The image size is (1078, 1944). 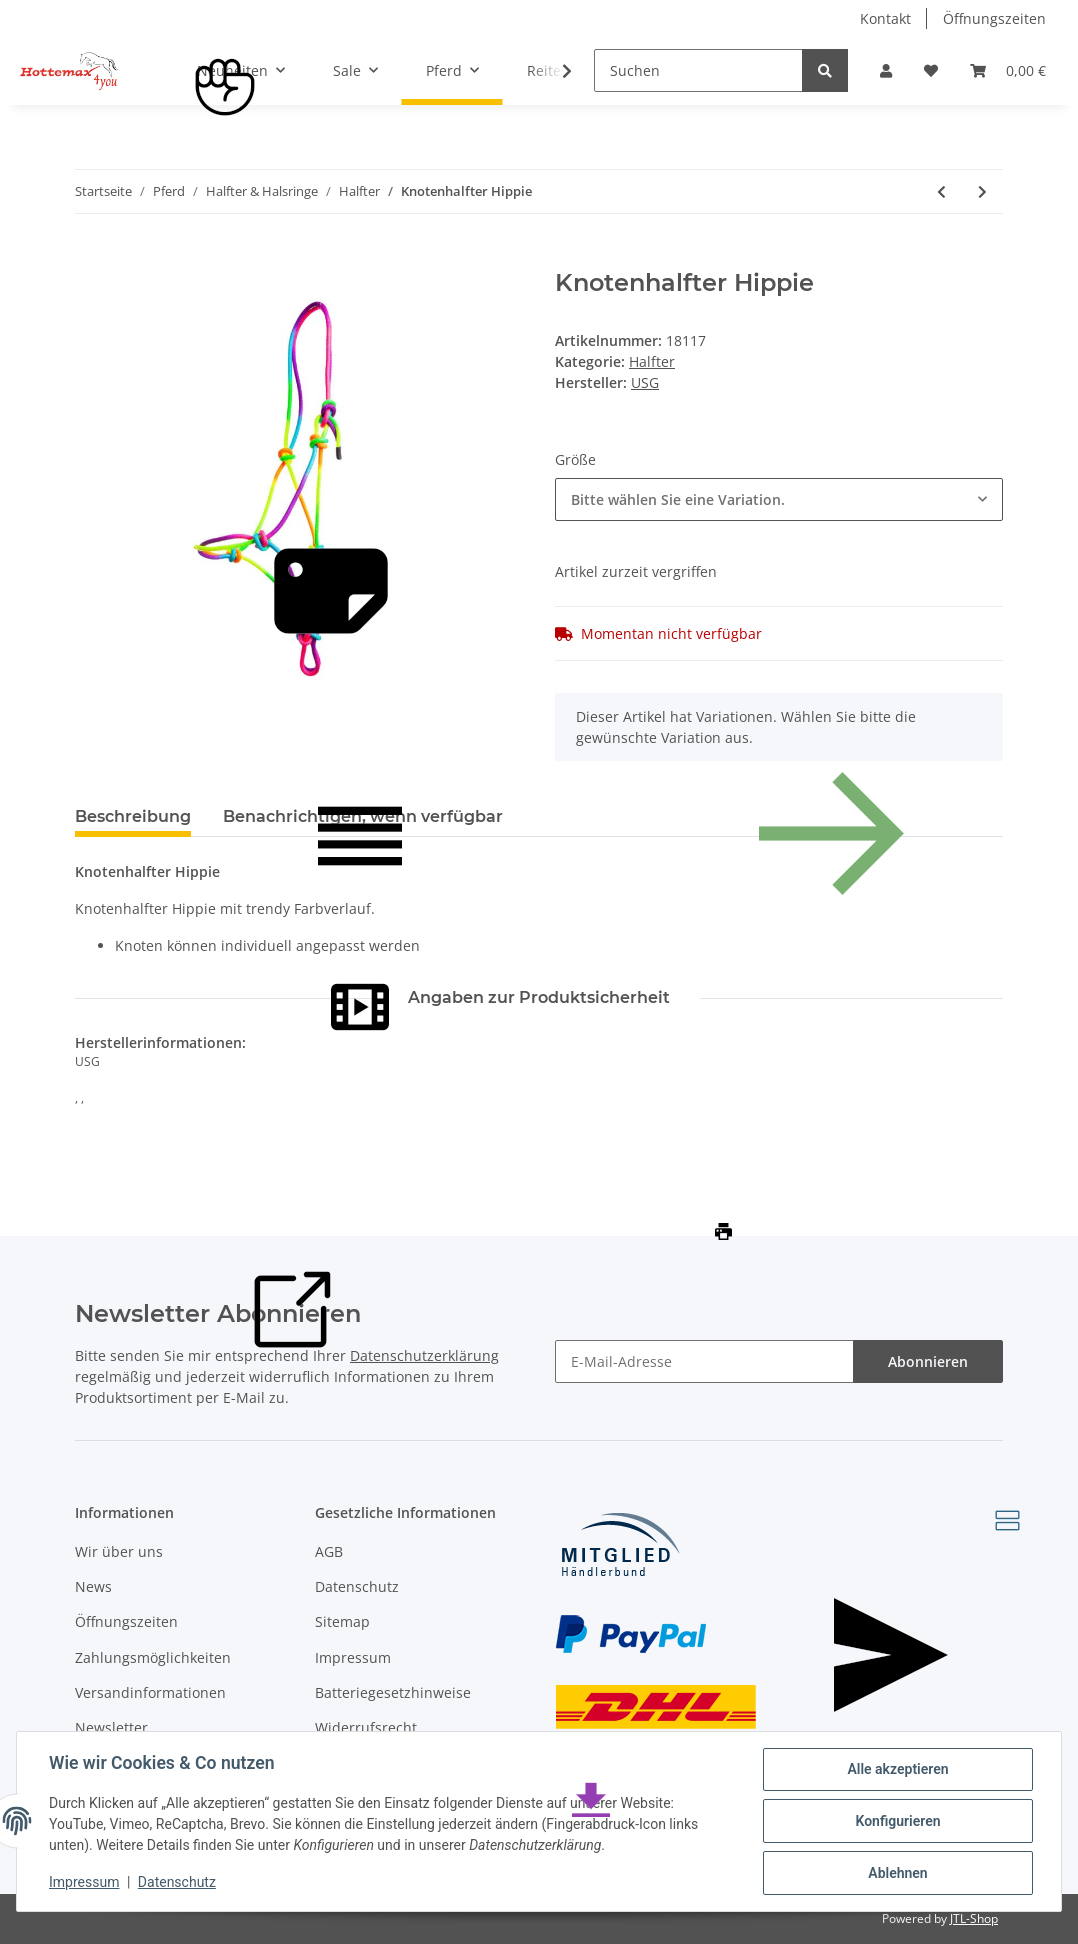 What do you see at coordinates (360, 1007) in the screenshot?
I see `play video or movie content` at bounding box center [360, 1007].